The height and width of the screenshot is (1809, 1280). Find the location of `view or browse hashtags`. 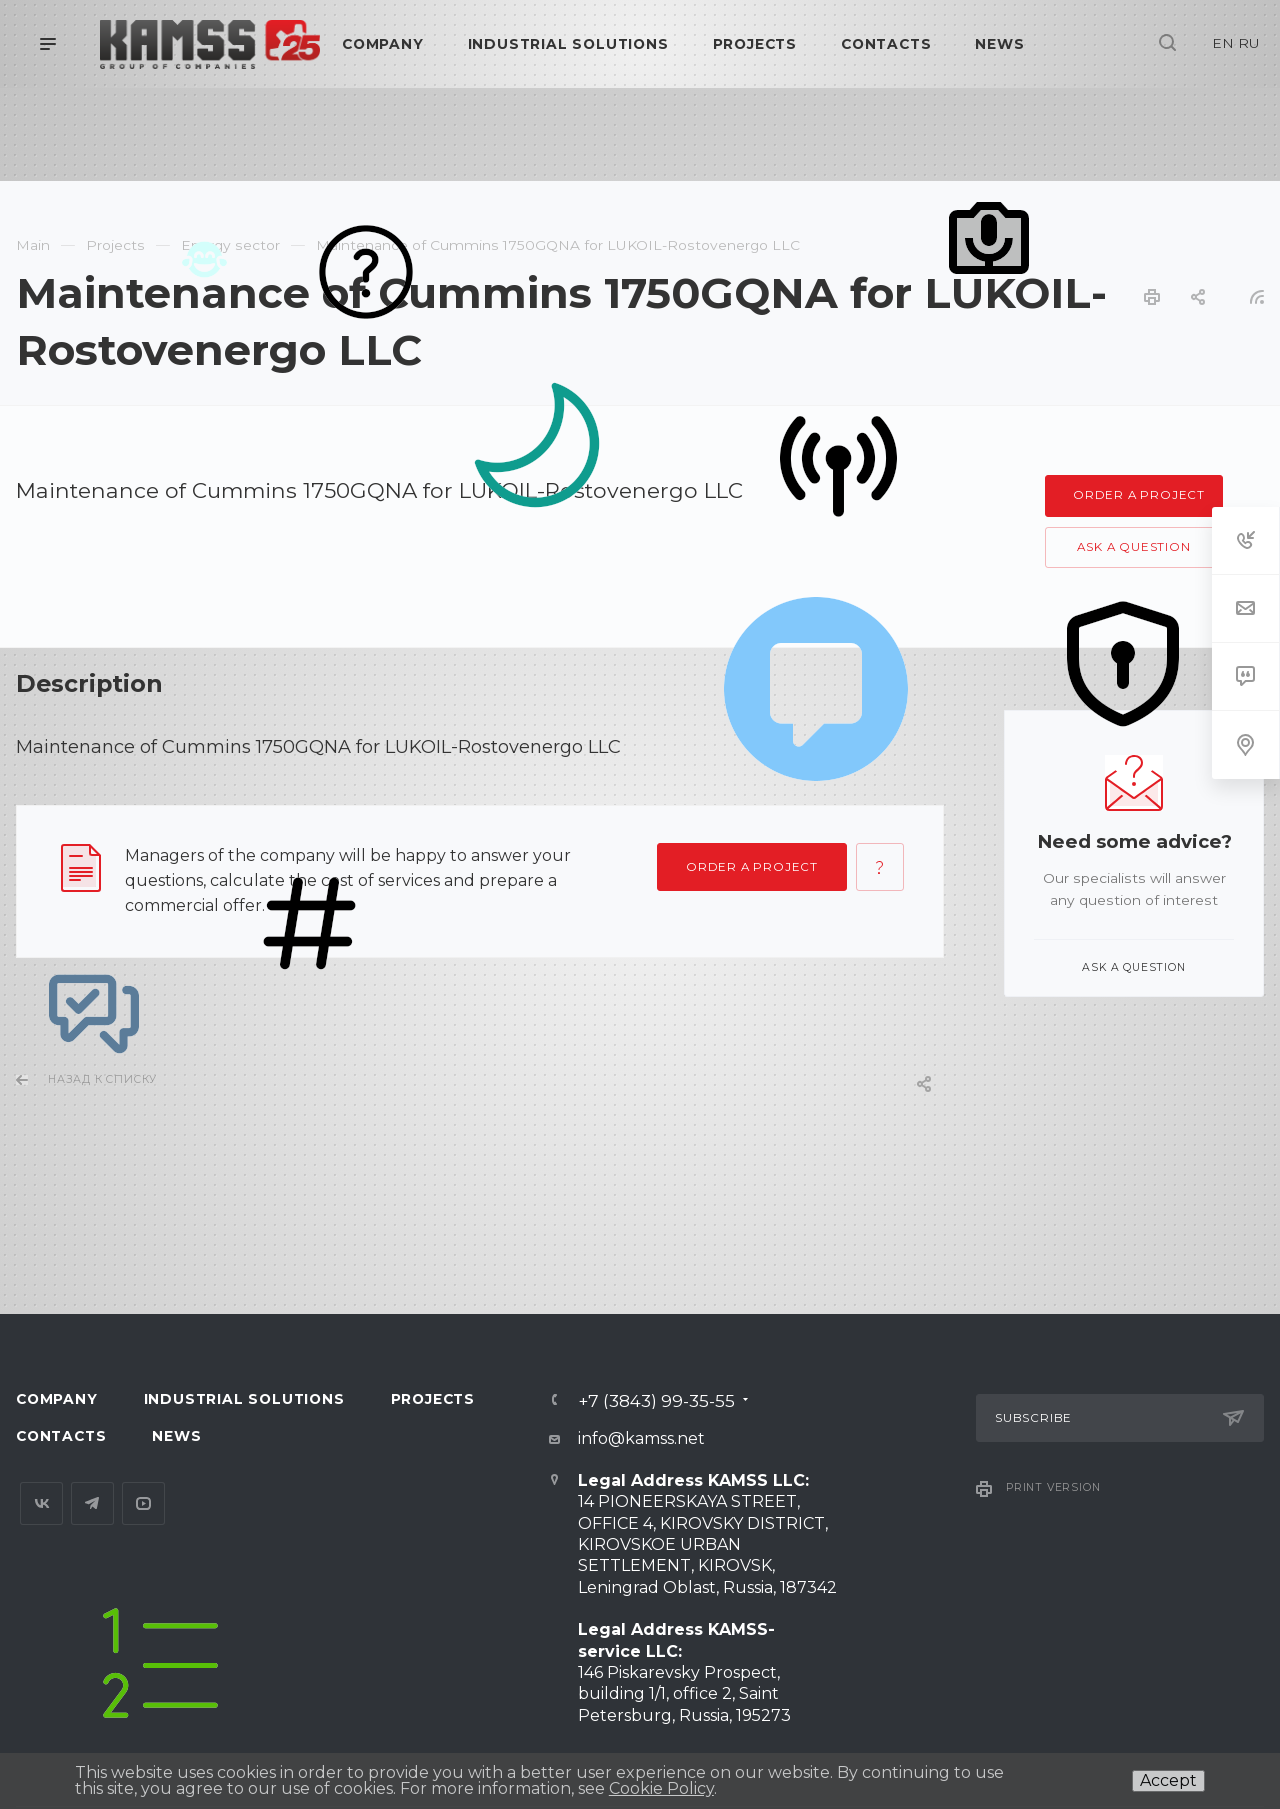

view or browse hashtags is located at coordinates (309, 923).